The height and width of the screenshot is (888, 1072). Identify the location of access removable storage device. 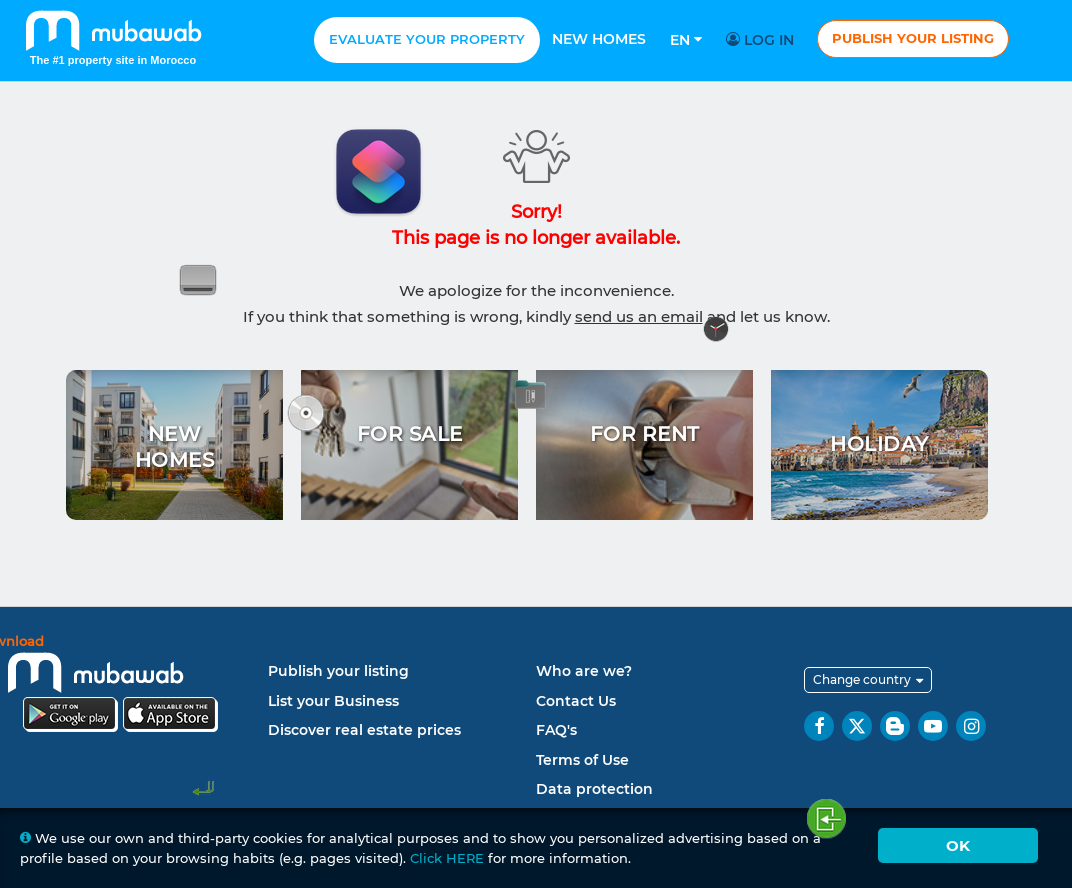
(198, 280).